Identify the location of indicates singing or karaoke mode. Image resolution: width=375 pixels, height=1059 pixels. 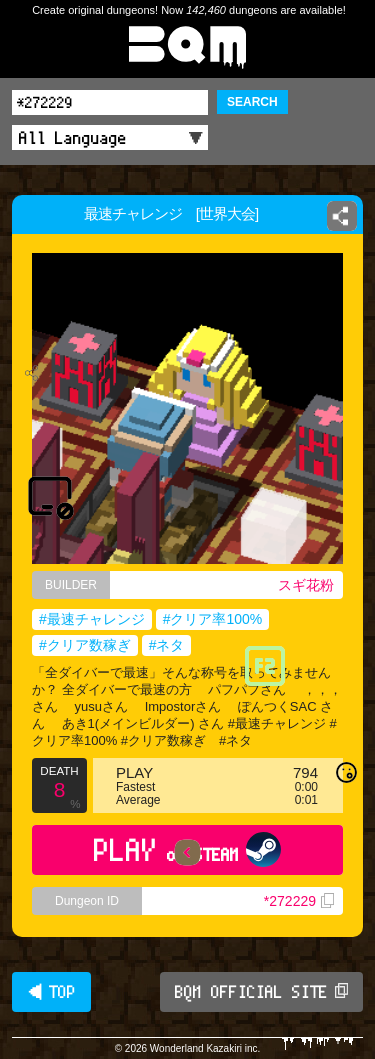
(346, 772).